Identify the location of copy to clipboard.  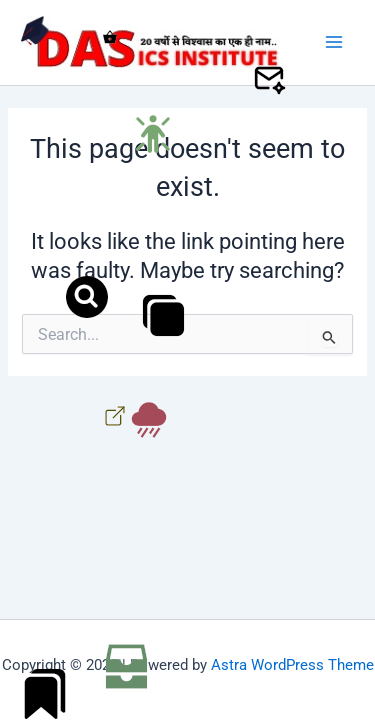
(163, 315).